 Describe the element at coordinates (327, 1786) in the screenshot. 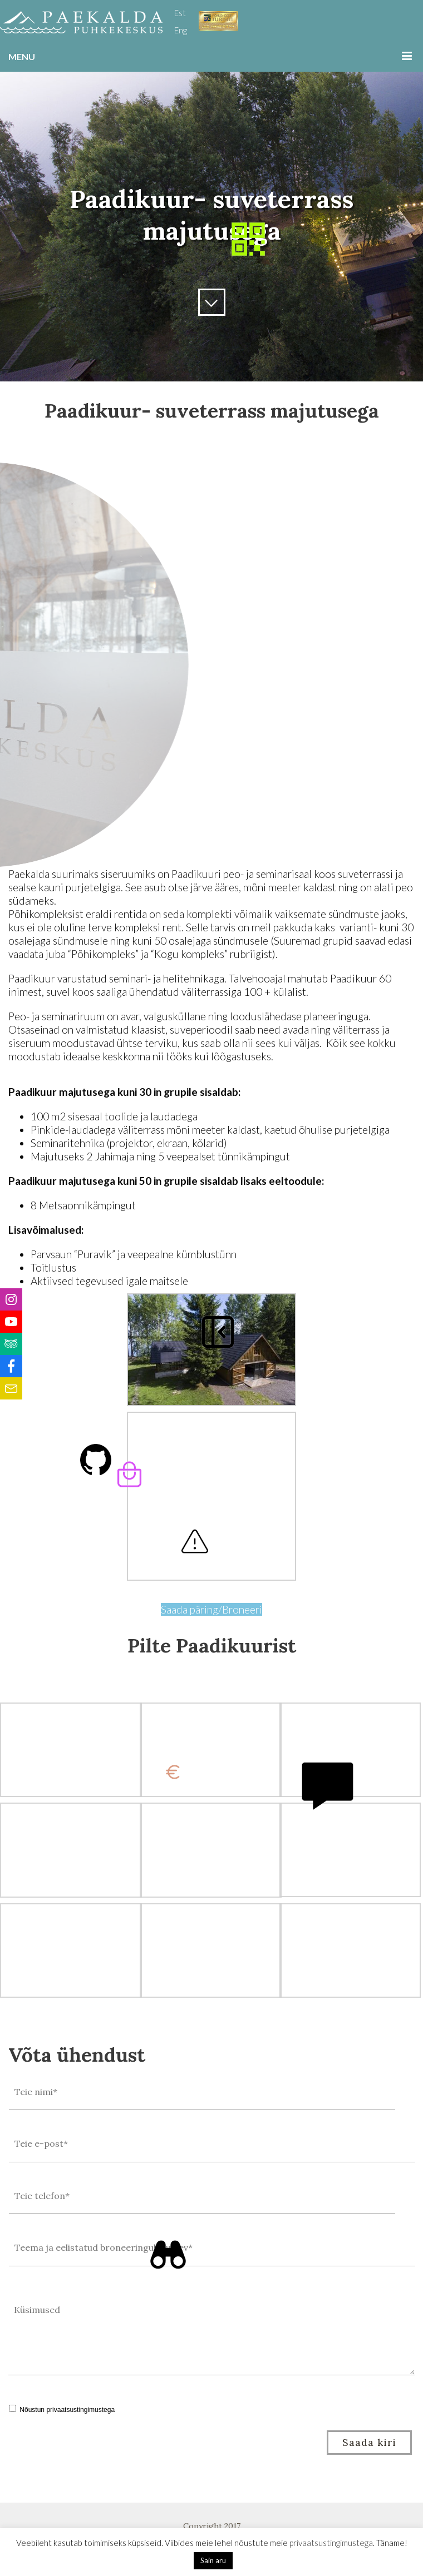

I see `open chat or messaging` at that location.